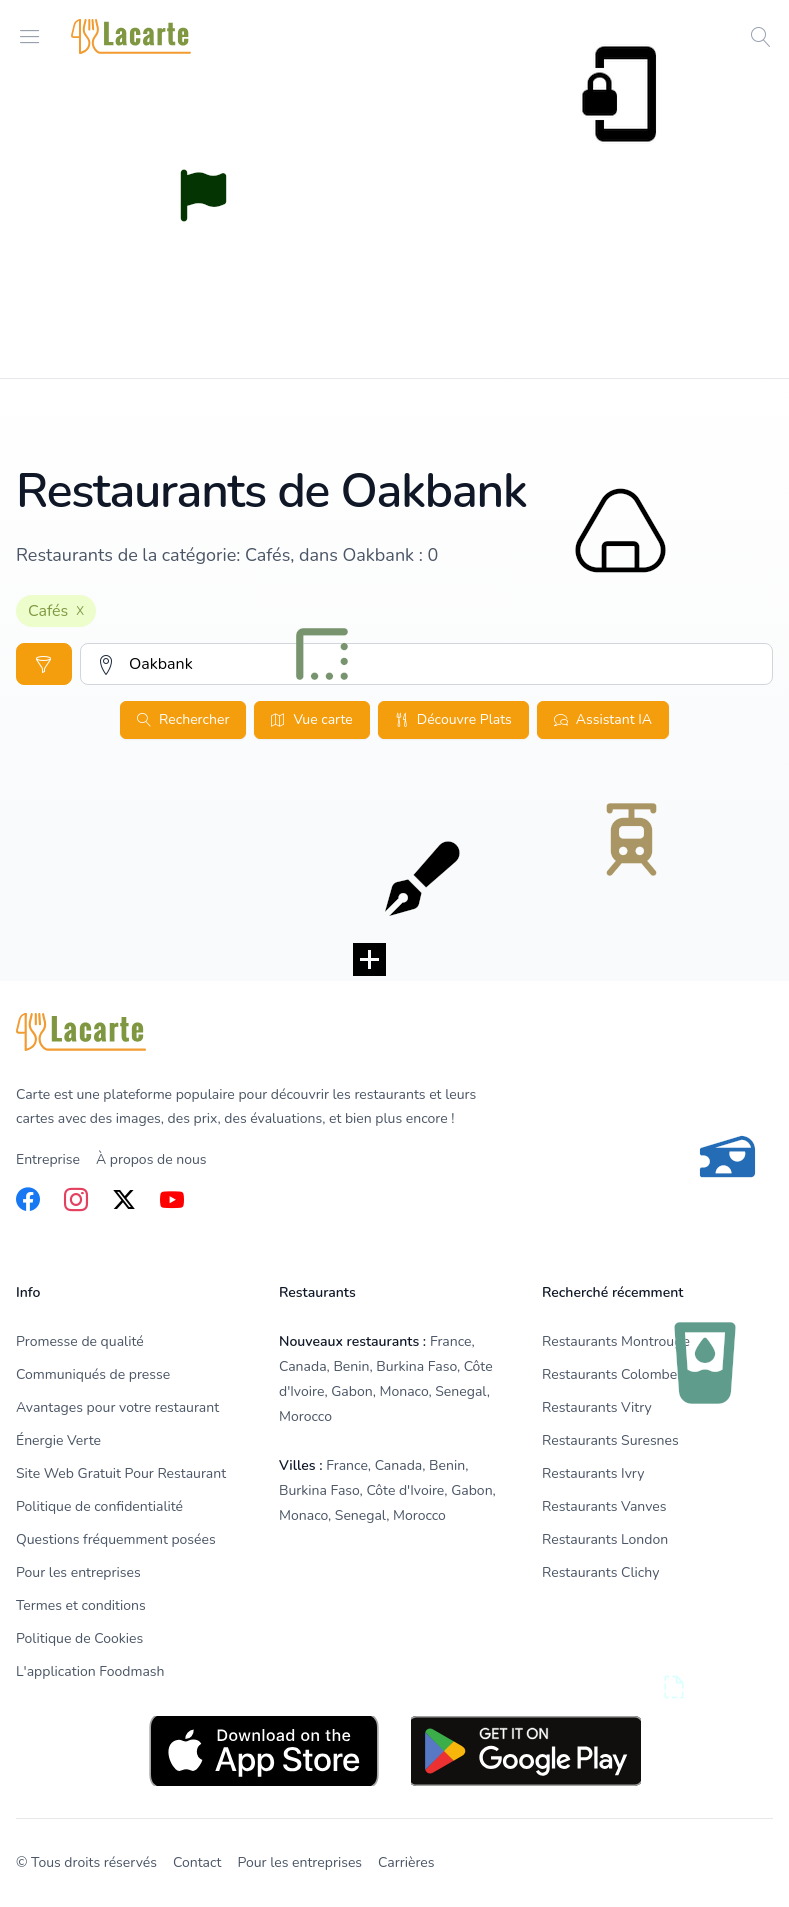 This screenshot has width=789, height=1907. I want to click on flag or report content, so click(203, 195).